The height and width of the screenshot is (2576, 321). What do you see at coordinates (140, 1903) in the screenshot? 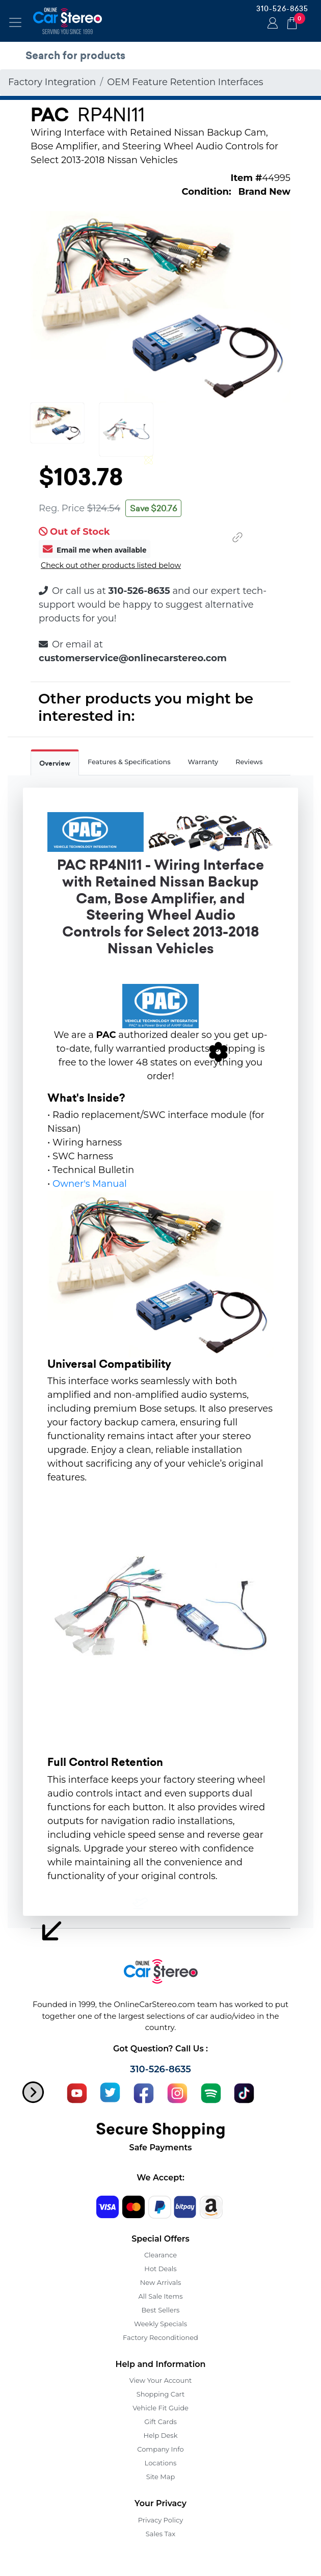
I see `flight departure status indicator` at bounding box center [140, 1903].